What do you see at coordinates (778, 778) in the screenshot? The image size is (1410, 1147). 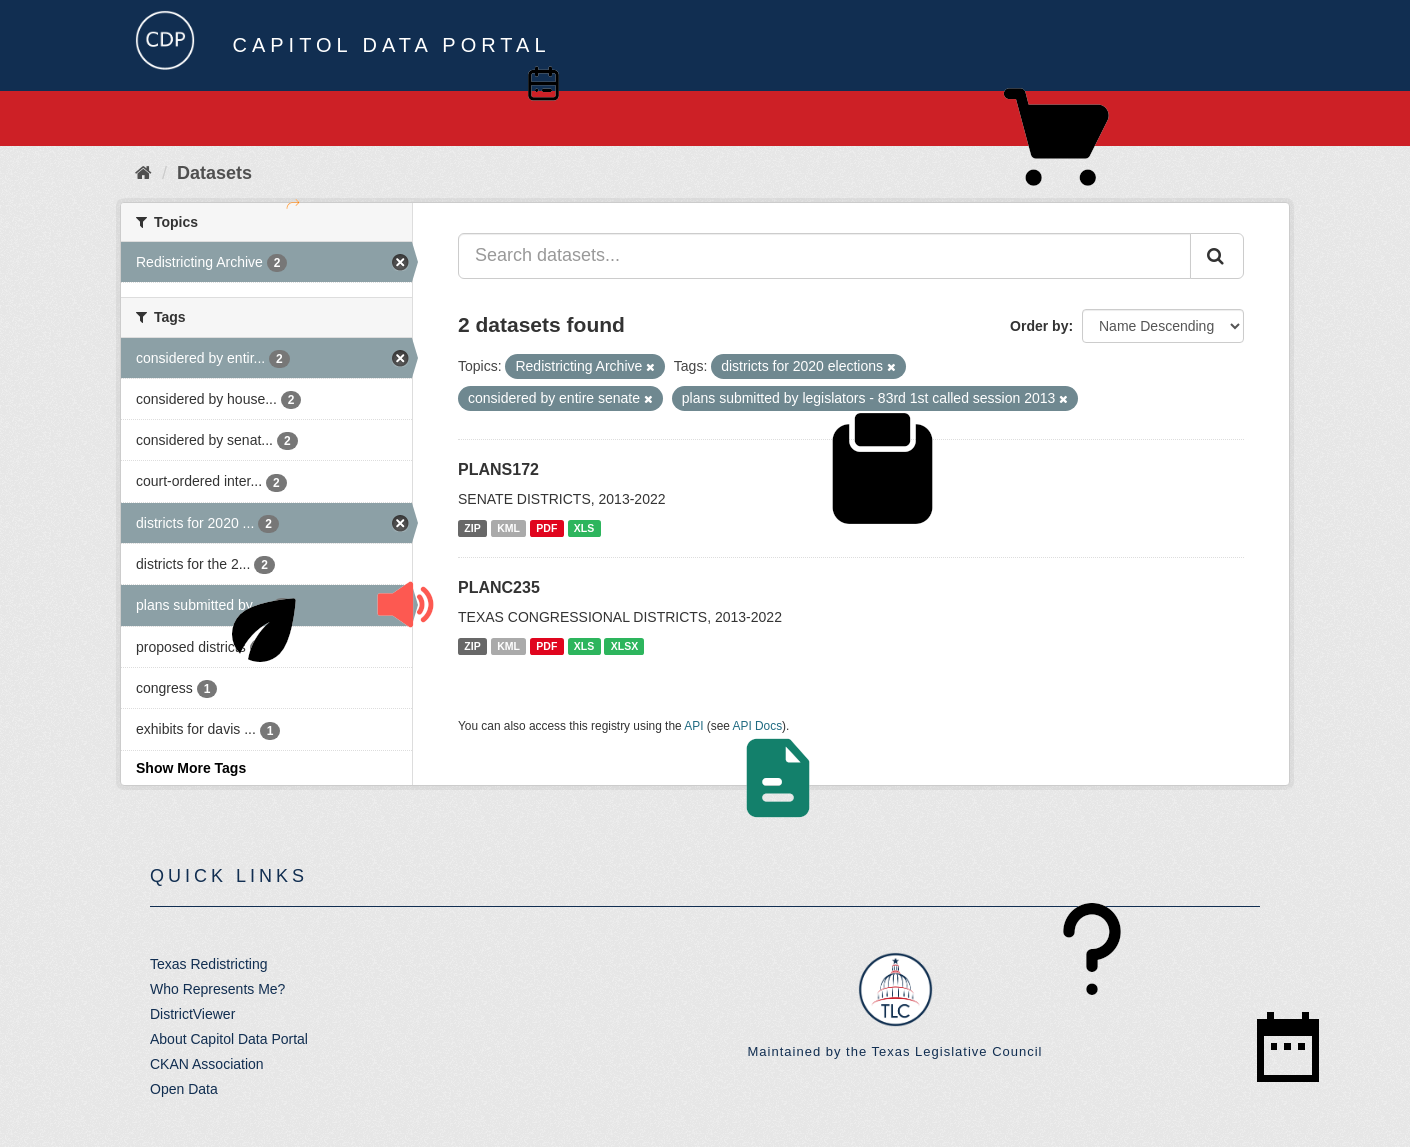 I see `view document contents` at bounding box center [778, 778].